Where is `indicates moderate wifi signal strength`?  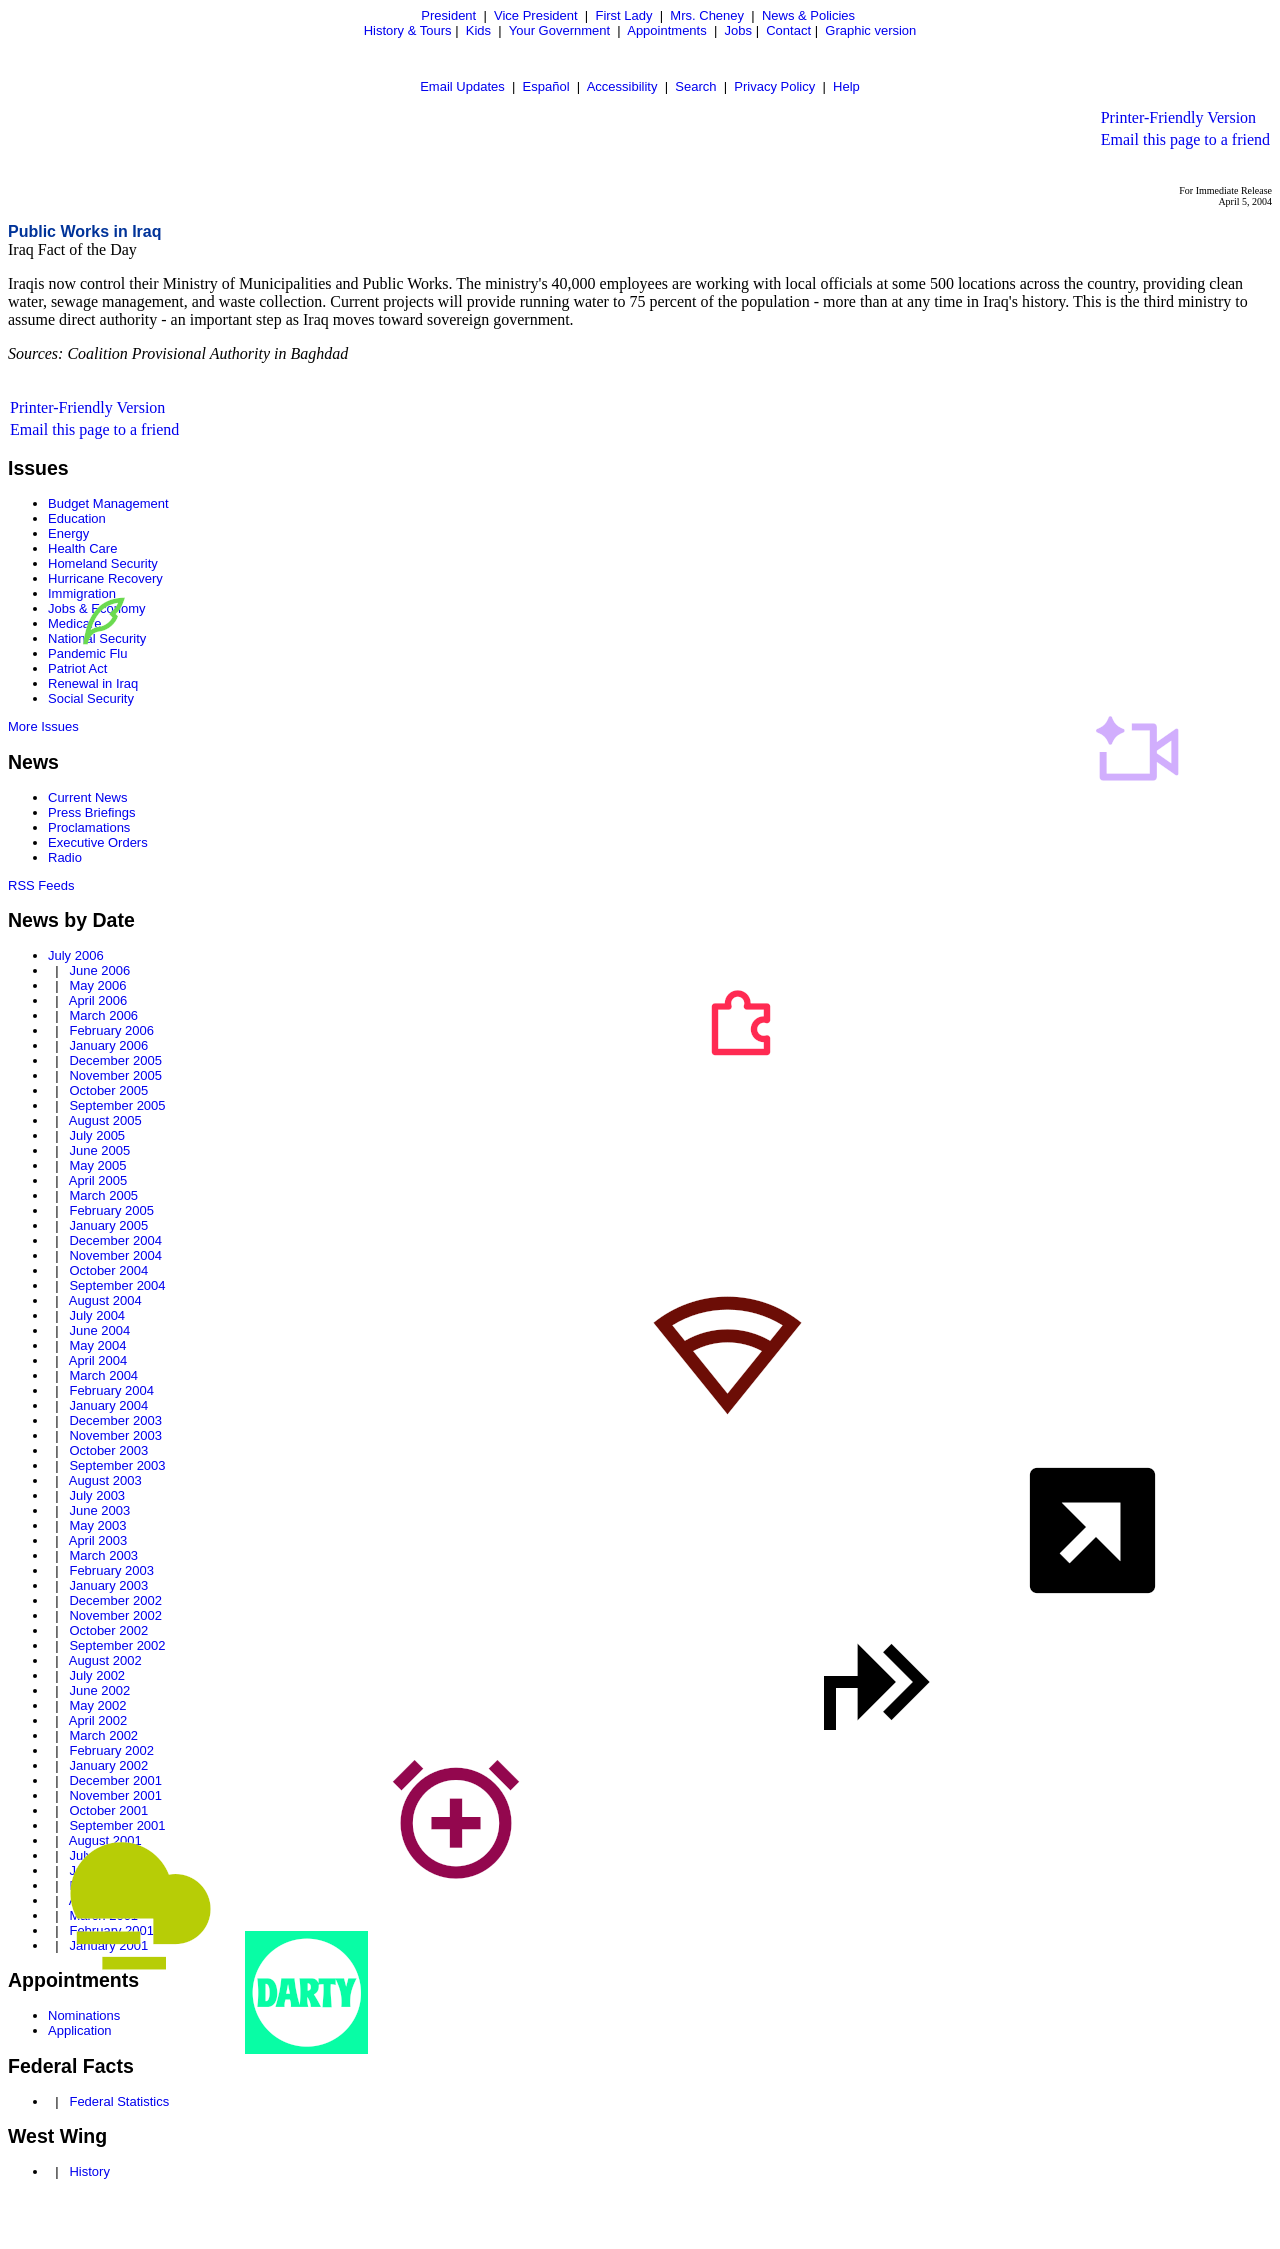 indicates moderate wifi signal strength is located at coordinates (727, 1355).